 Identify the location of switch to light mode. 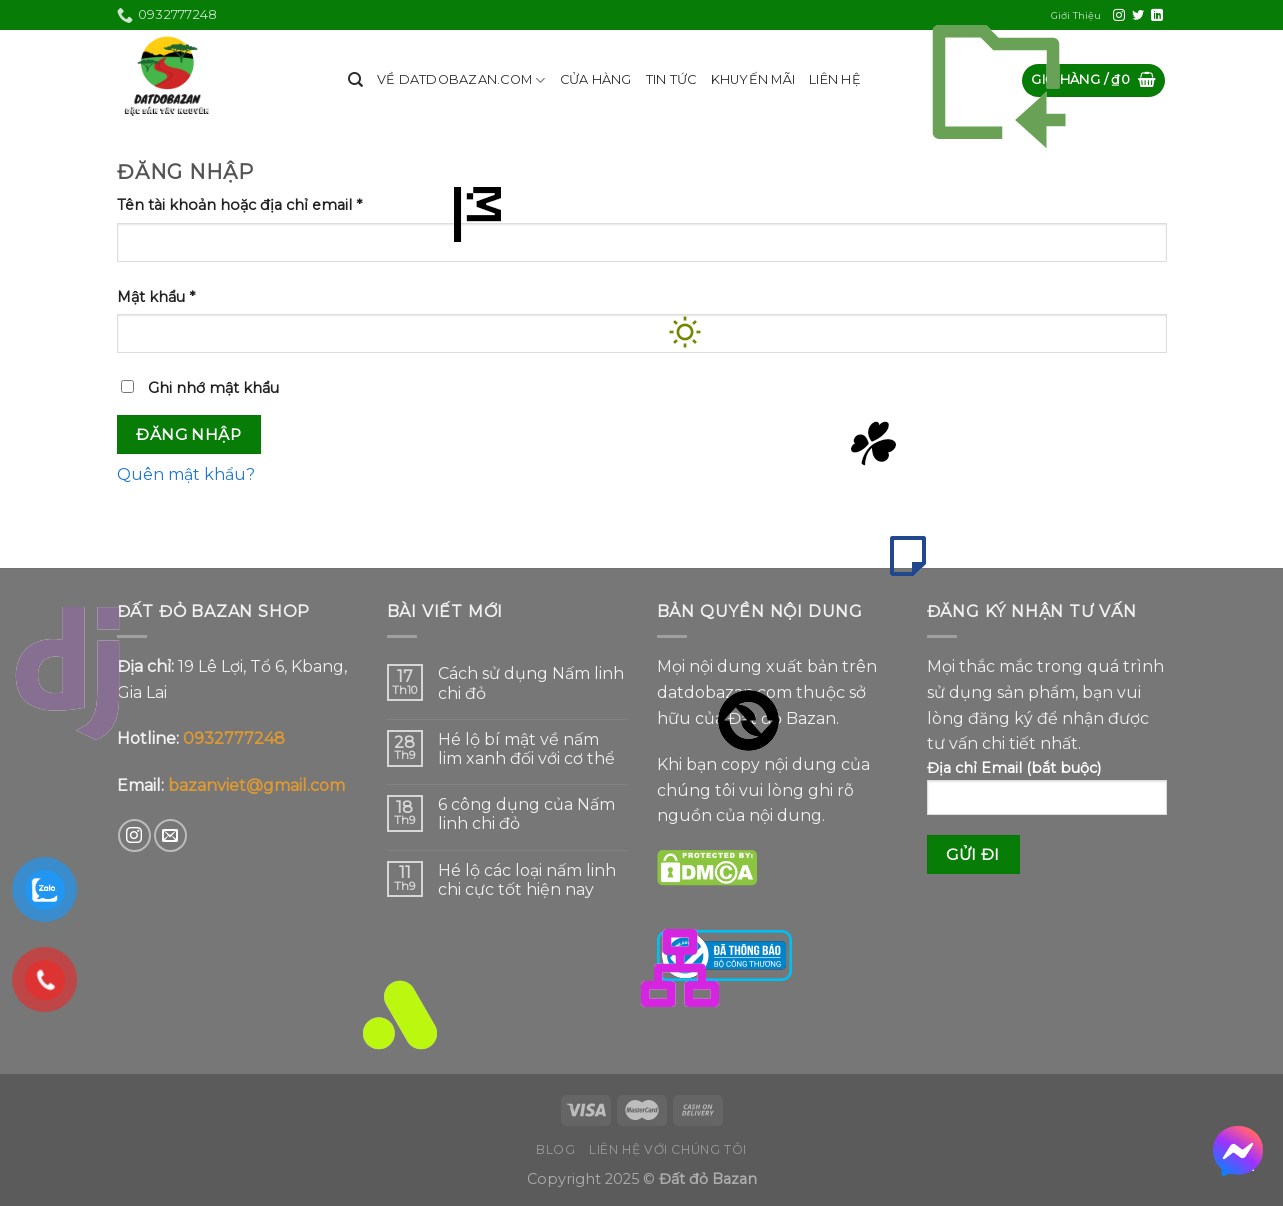
(685, 332).